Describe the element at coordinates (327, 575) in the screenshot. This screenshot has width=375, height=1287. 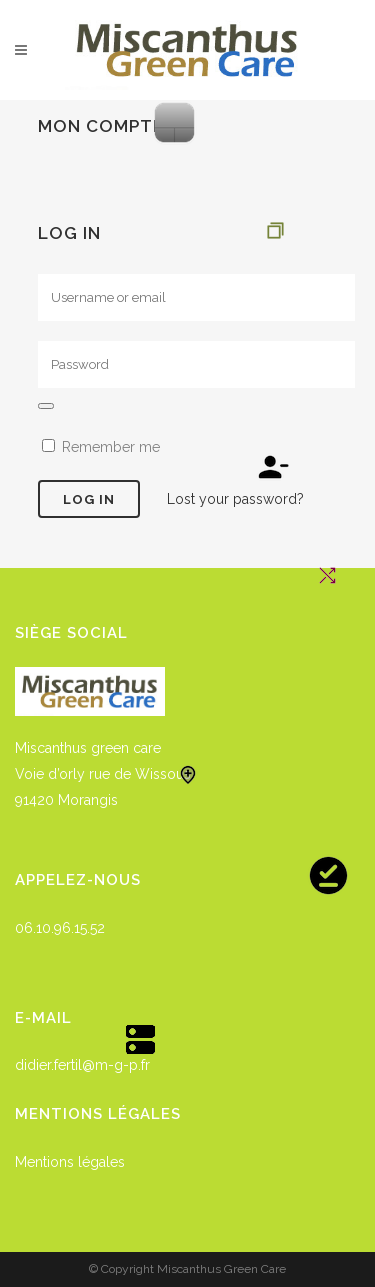
I see `shuffle or randomize playback order` at that location.